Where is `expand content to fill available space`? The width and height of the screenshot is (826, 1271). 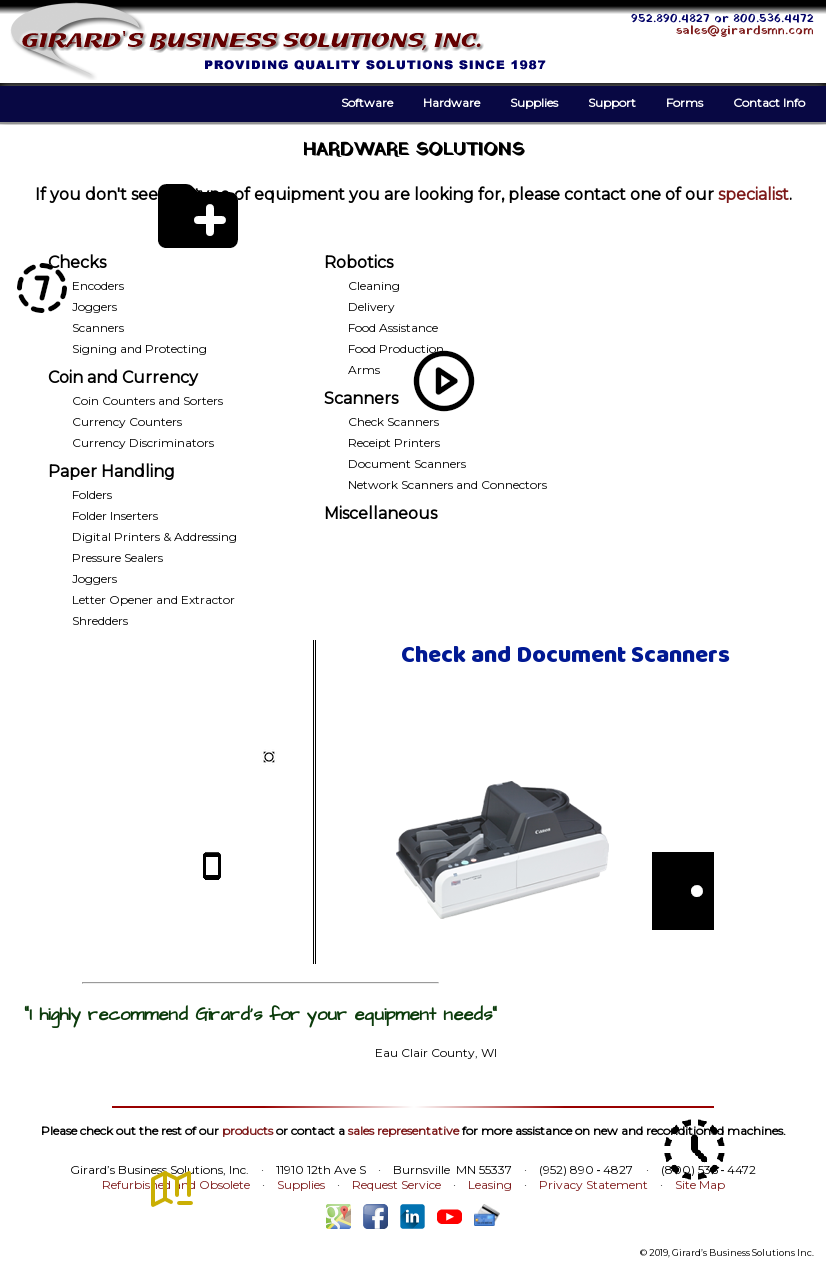
expand content to fill available space is located at coordinates (269, 757).